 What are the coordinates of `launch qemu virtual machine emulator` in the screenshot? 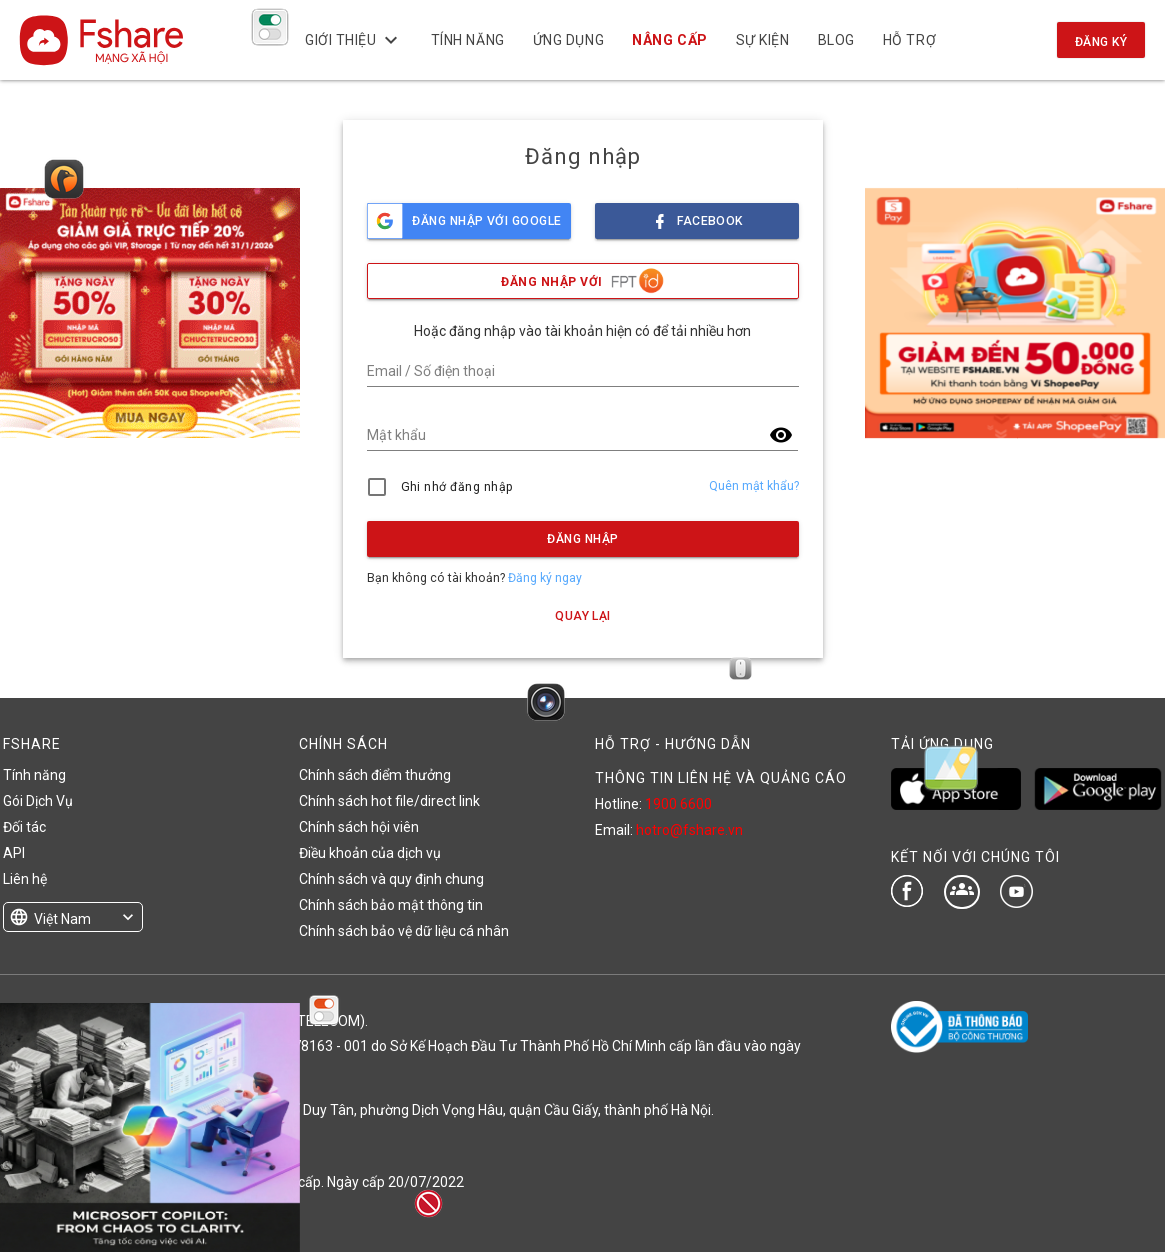 It's located at (64, 179).